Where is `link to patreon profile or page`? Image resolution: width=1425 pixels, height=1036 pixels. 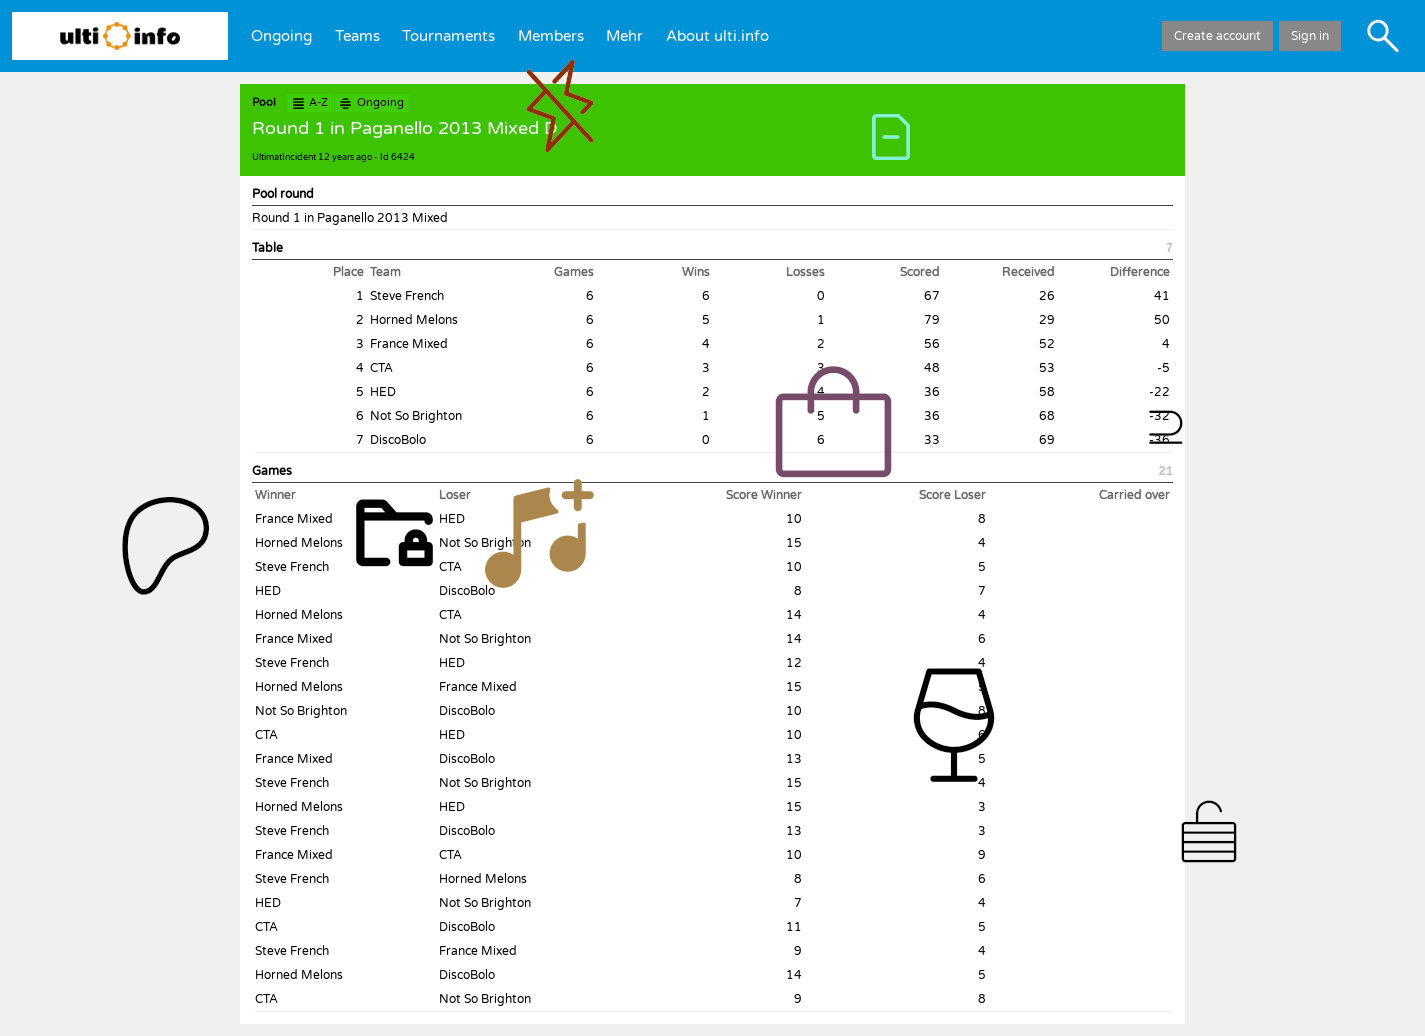
link to patreon profile or page is located at coordinates (162, 544).